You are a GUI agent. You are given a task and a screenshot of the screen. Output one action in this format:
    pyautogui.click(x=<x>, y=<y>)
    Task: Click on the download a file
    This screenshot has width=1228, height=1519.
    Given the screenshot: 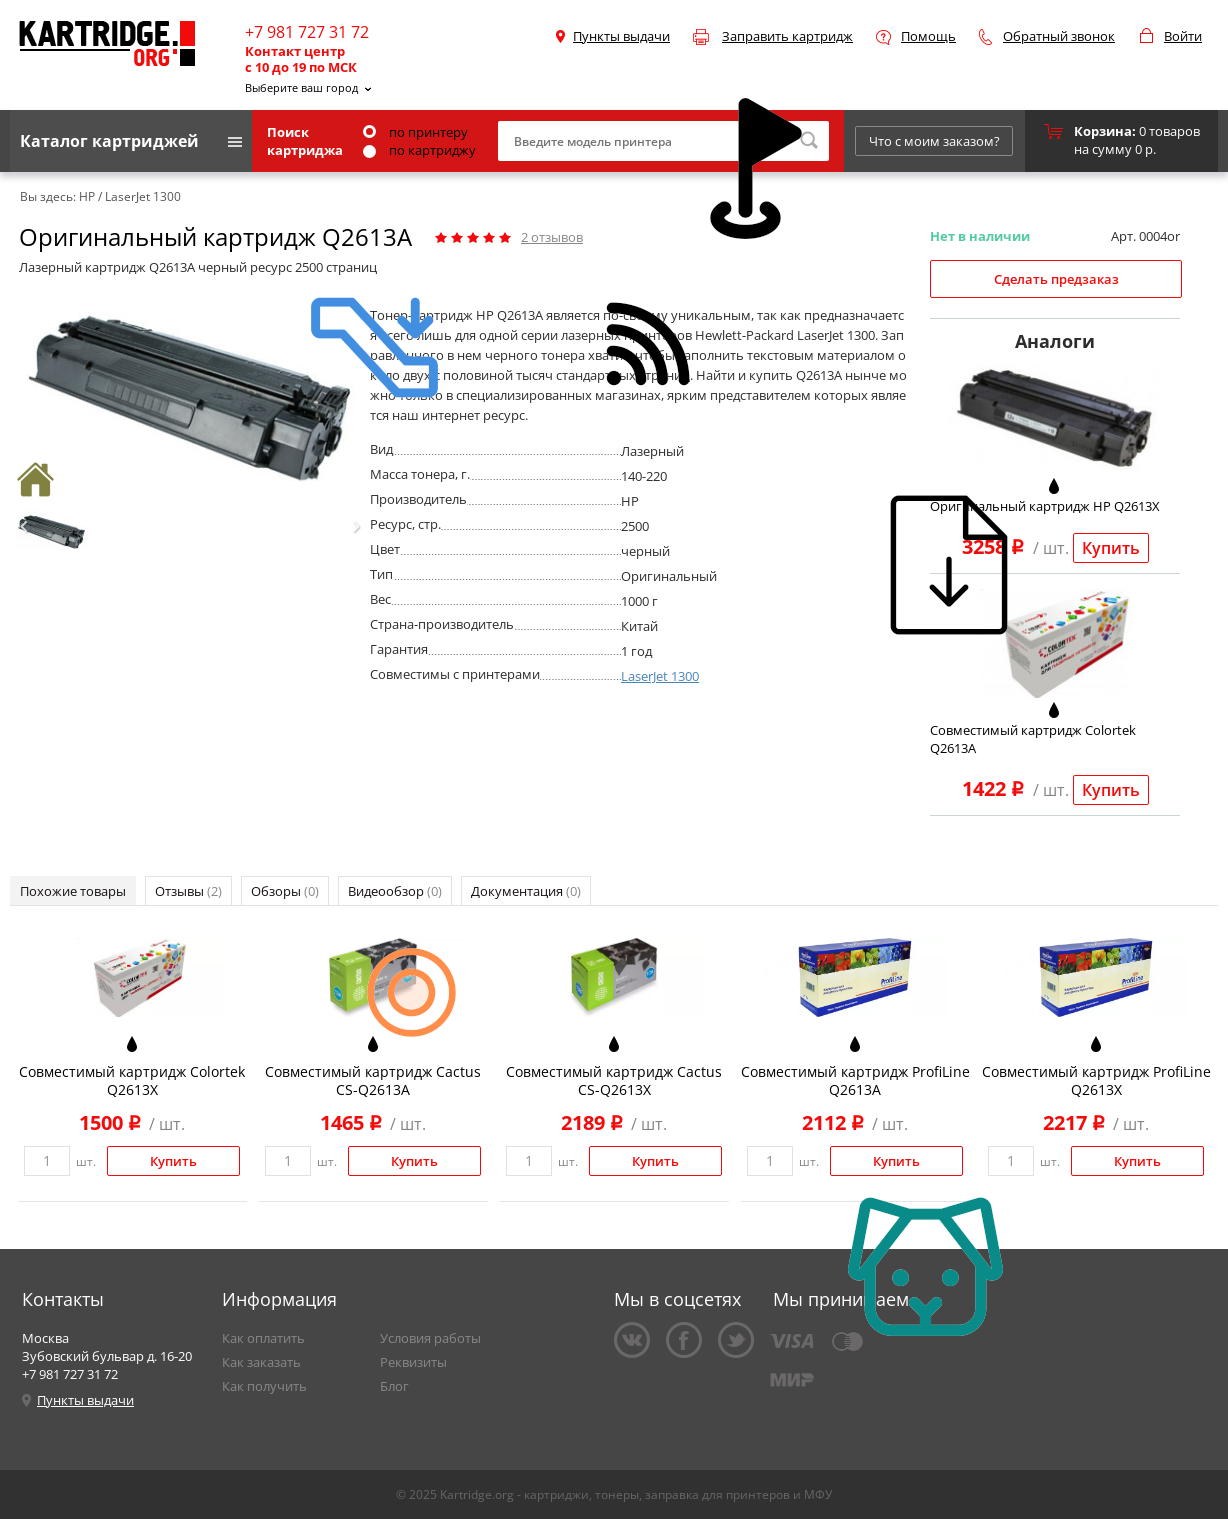 What is the action you would take?
    pyautogui.click(x=949, y=565)
    